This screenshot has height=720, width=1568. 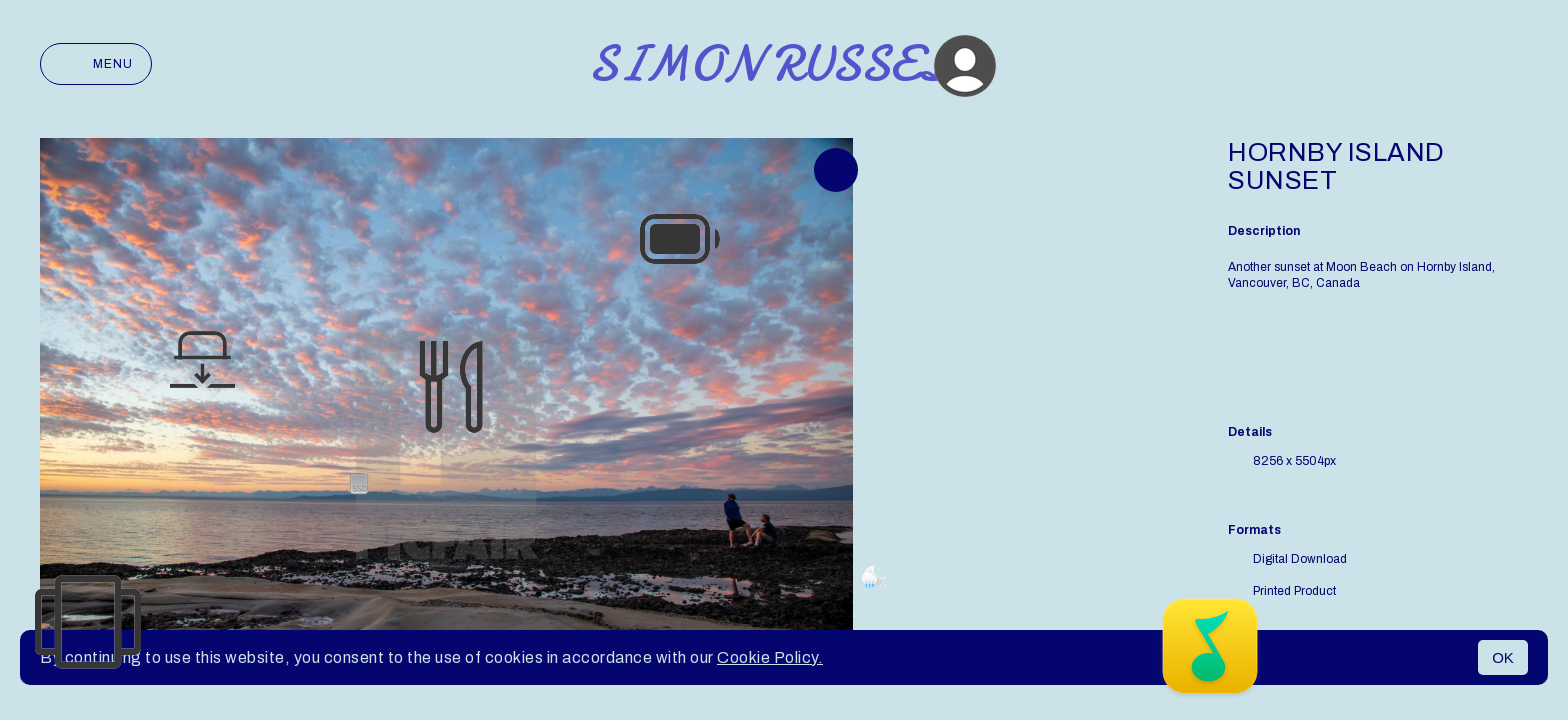 I want to click on indicates current battery level, so click(x=680, y=239).